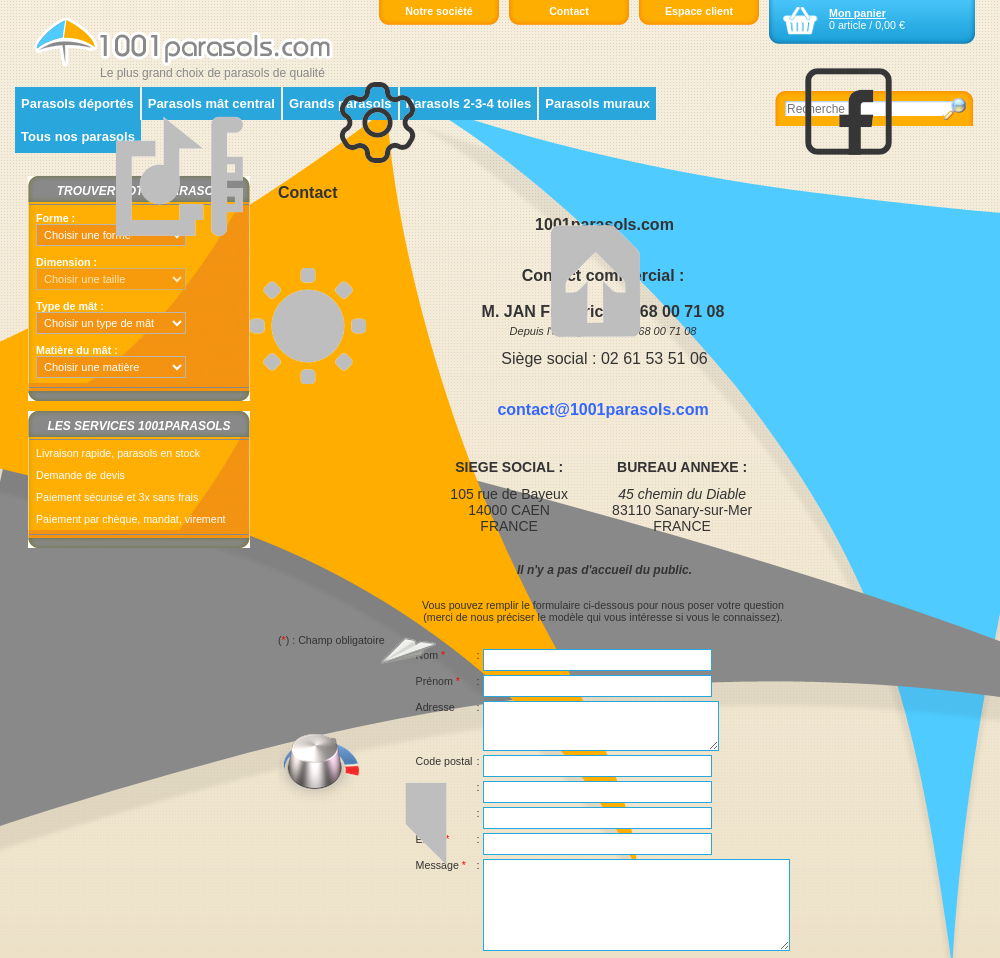 The image size is (1000, 958). I want to click on audio device or sound card settings, so click(179, 172).